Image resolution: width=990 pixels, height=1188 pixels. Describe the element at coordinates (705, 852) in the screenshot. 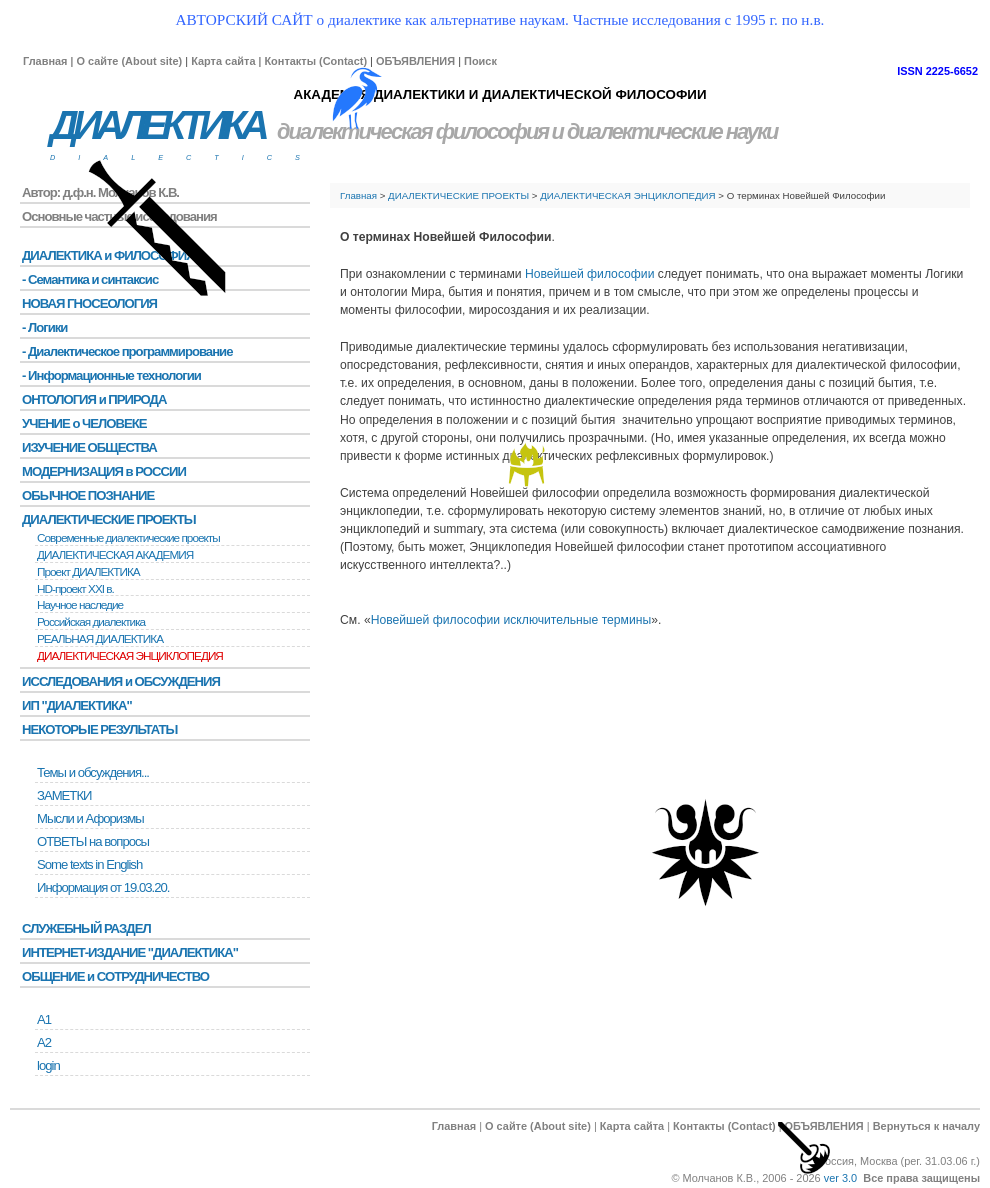

I see `decorative tribal or abstract game emblem` at that location.